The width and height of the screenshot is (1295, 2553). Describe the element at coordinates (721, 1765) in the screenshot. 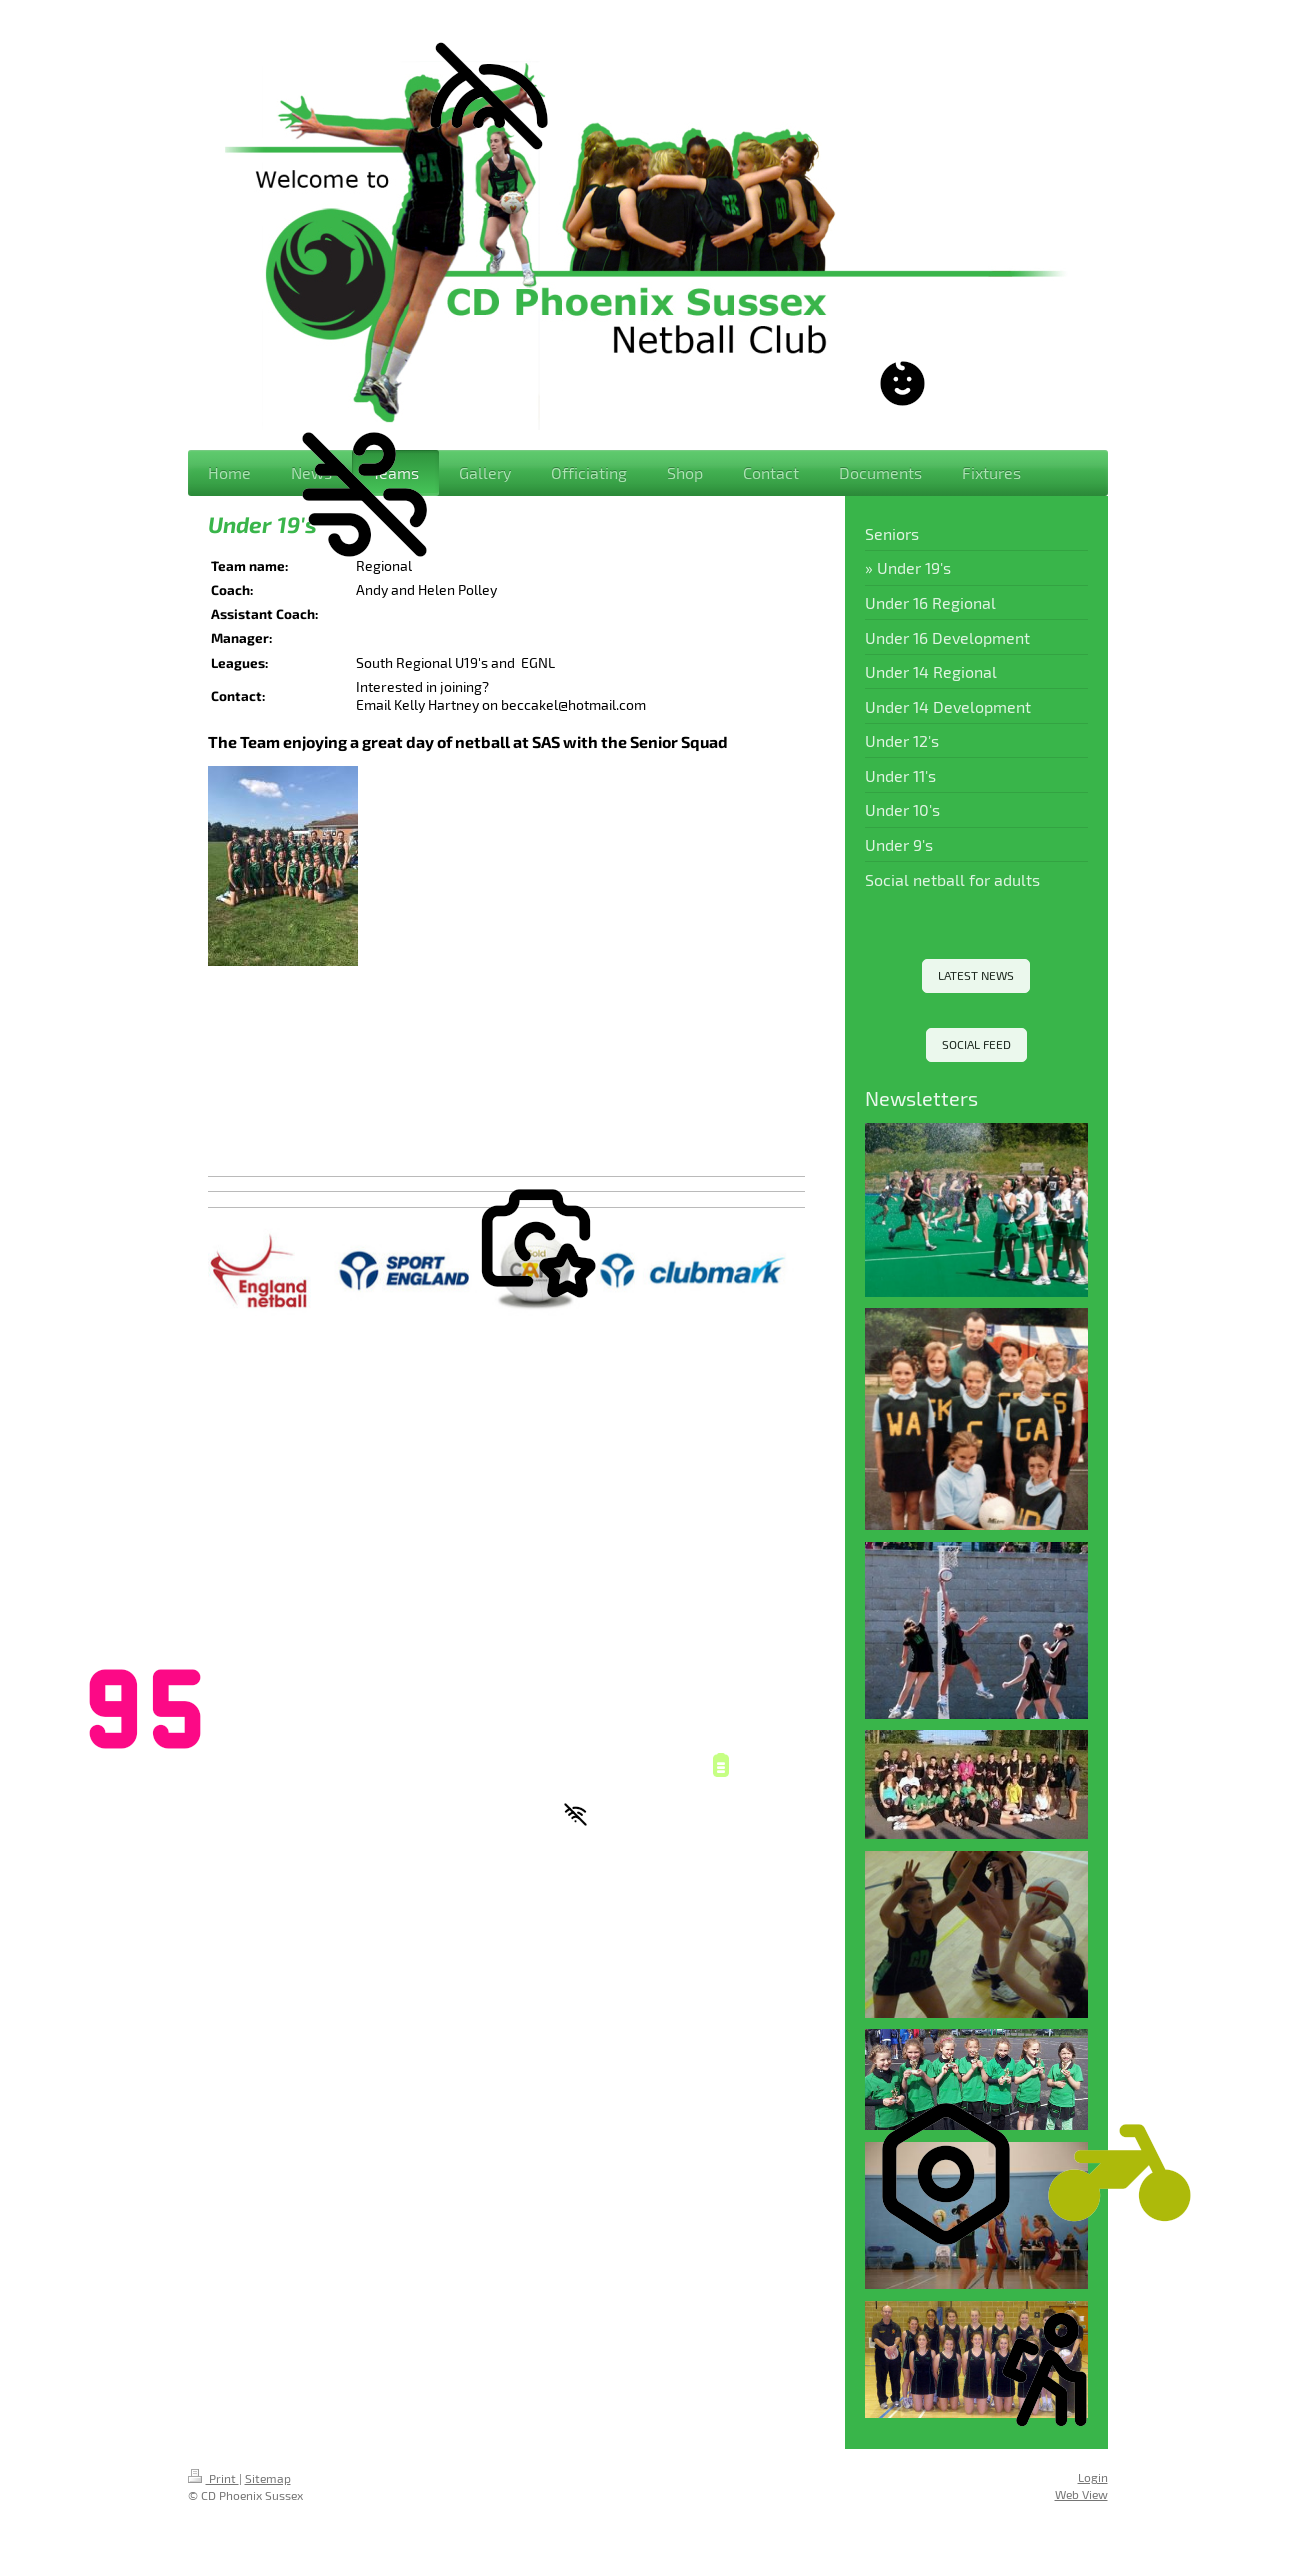

I see `indicates medium battery level (approximately 60%)` at that location.